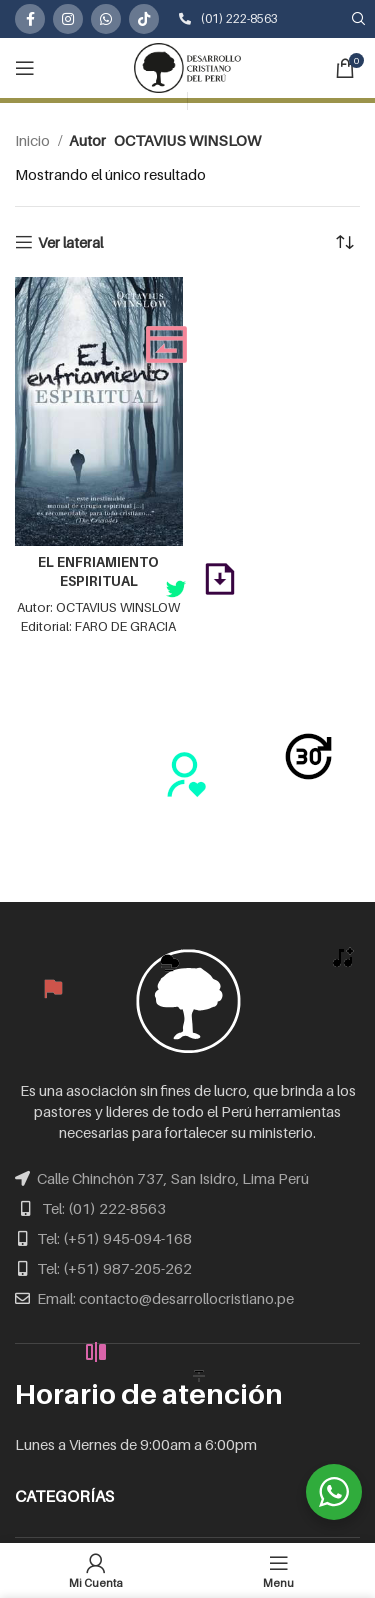 Image resolution: width=375 pixels, height=1598 pixels. I want to click on flip image horizontally, so click(96, 1352).